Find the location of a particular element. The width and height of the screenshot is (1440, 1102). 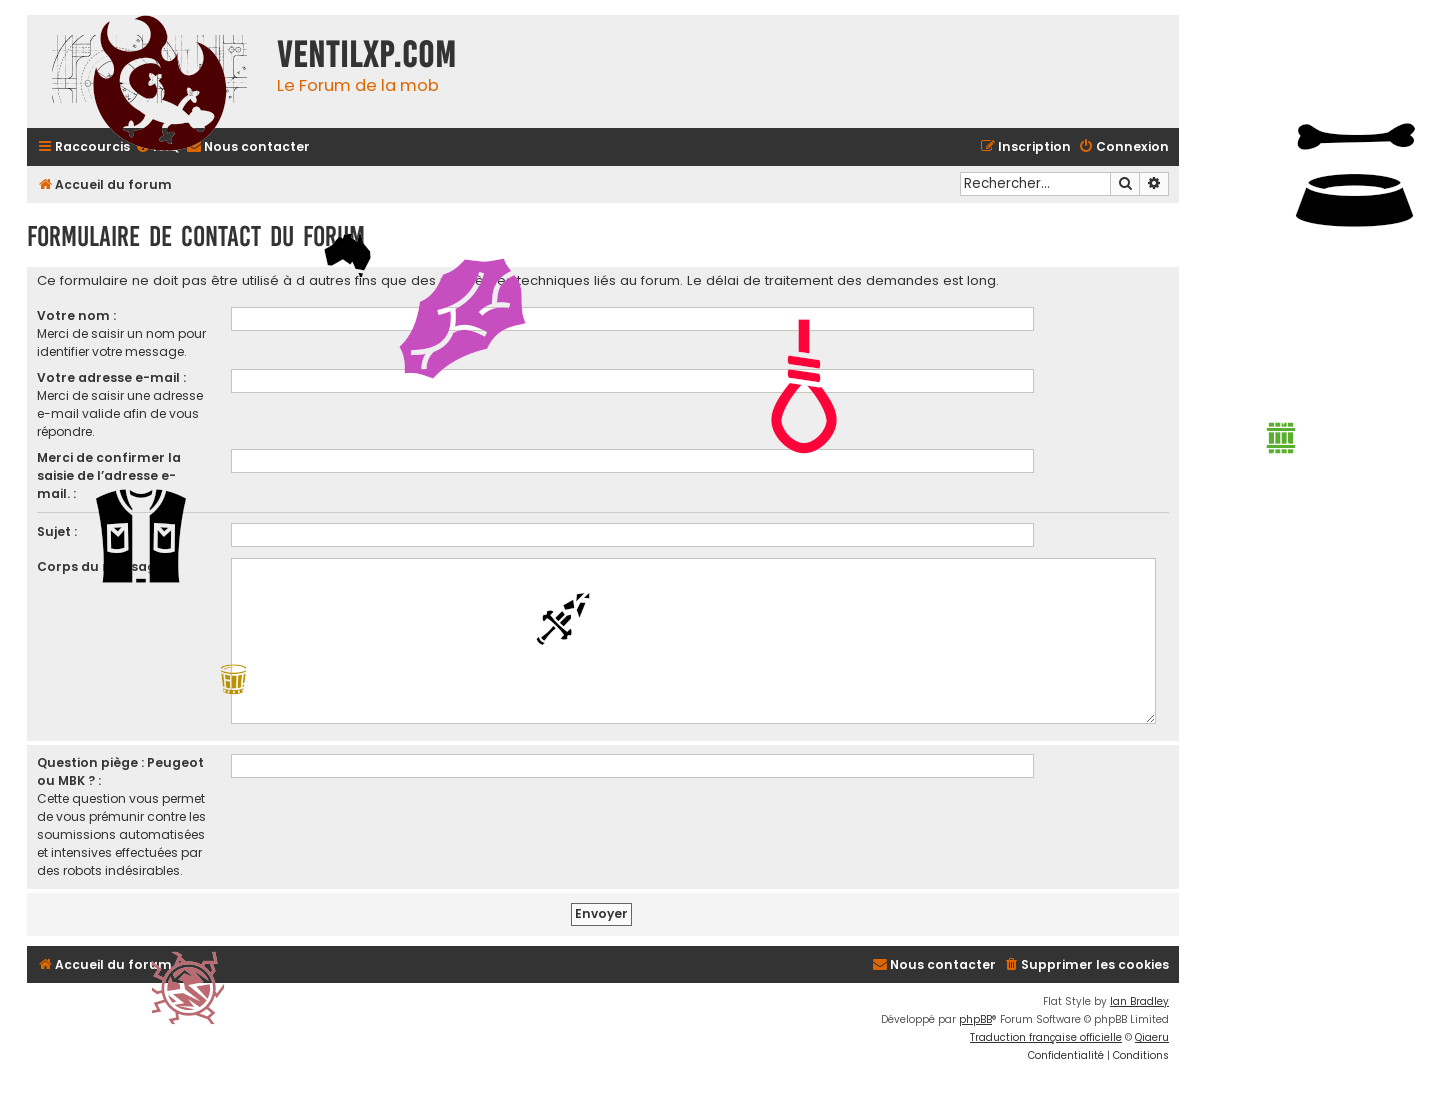

indicates a full inventory or storage container is located at coordinates (233, 674).